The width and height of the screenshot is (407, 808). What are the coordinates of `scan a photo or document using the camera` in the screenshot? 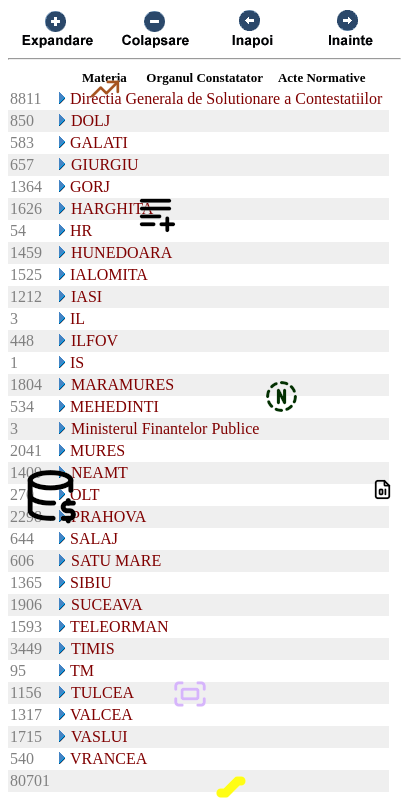 It's located at (190, 694).